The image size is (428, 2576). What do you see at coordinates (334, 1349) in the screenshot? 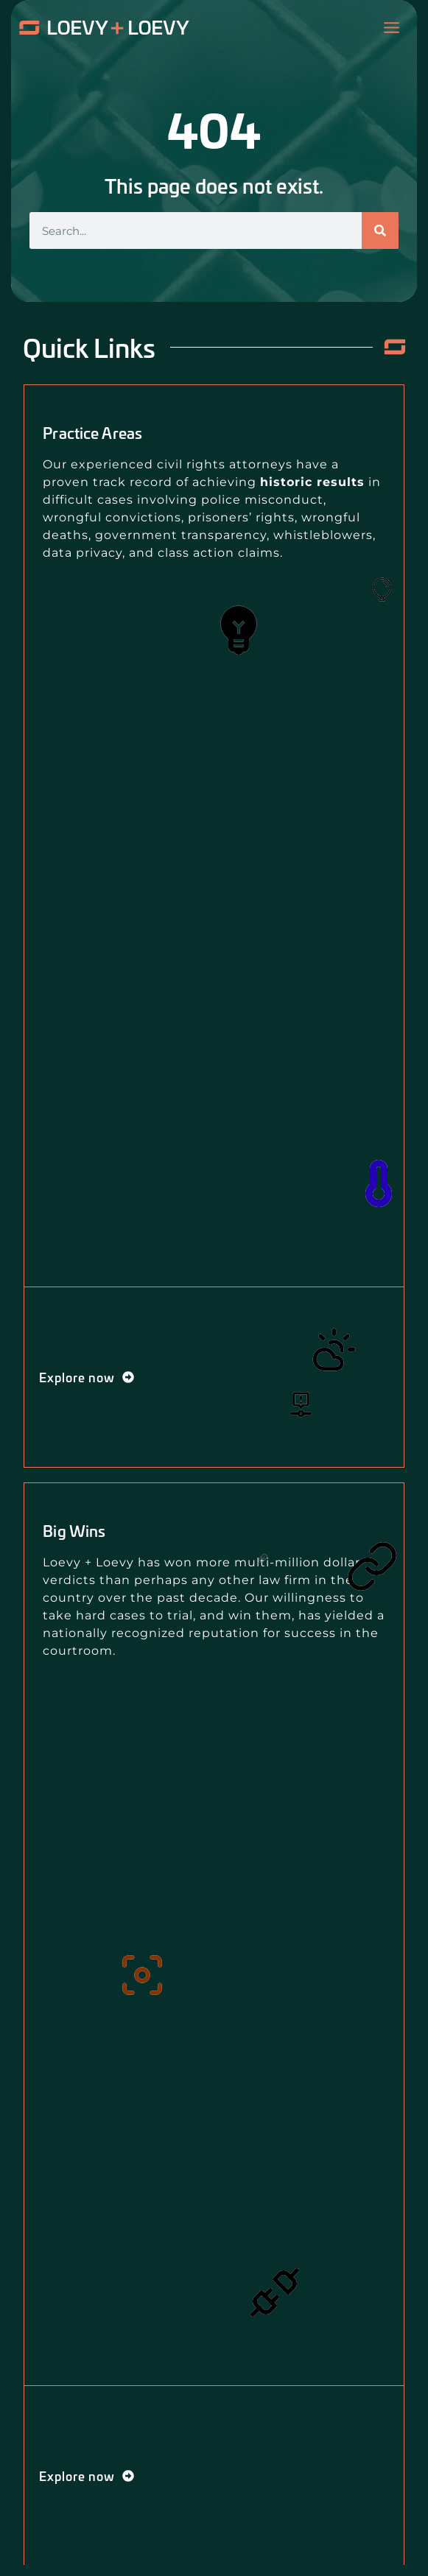
I see `view current weather conditions` at bounding box center [334, 1349].